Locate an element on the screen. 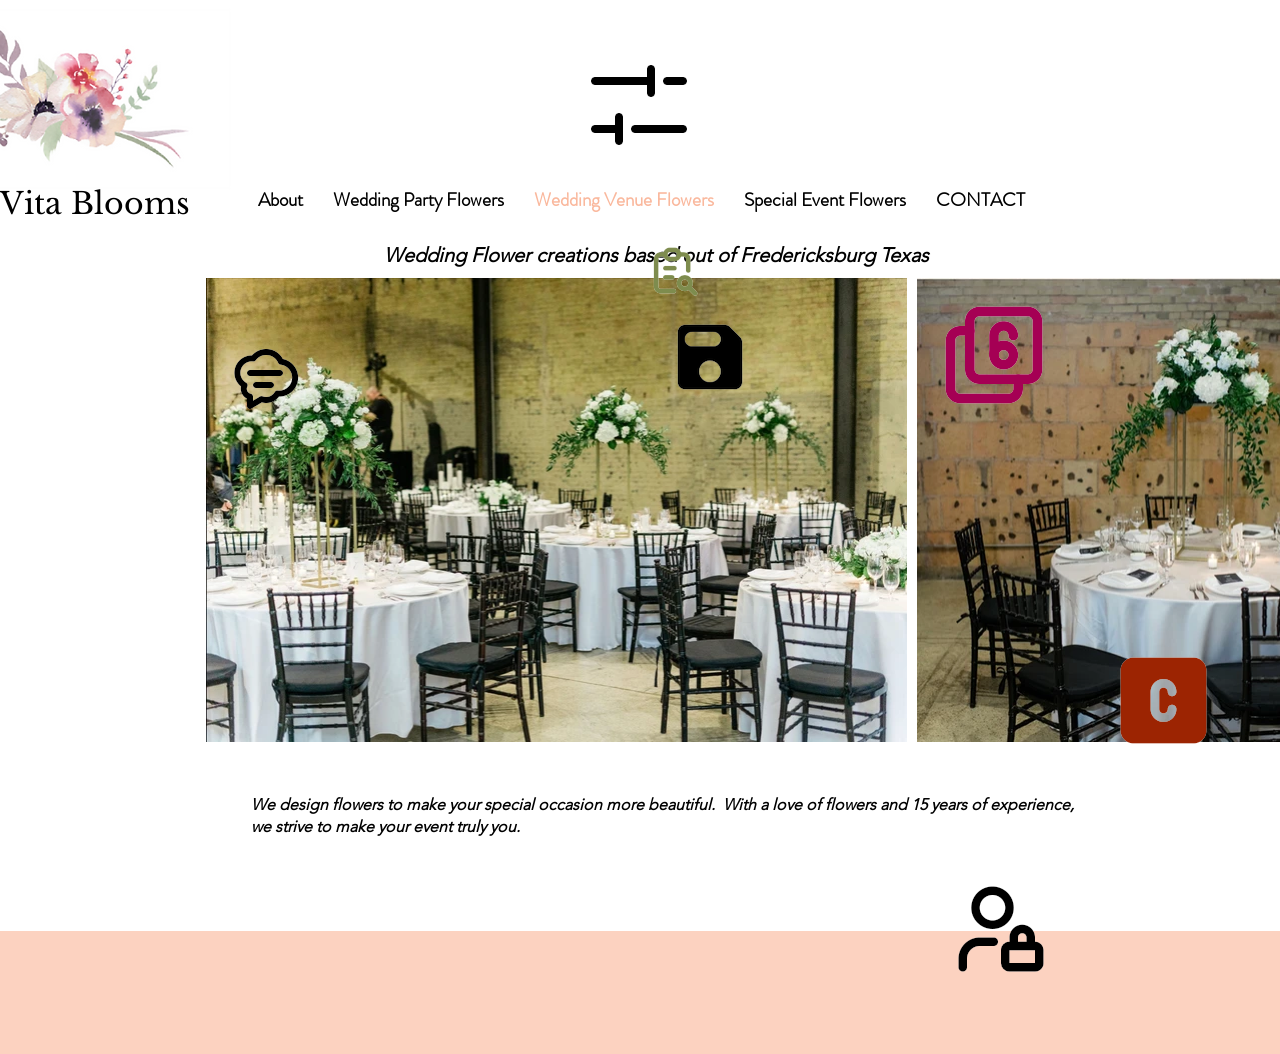 The image size is (1280, 1054). indicates a "C" grade or rating is located at coordinates (1163, 700).